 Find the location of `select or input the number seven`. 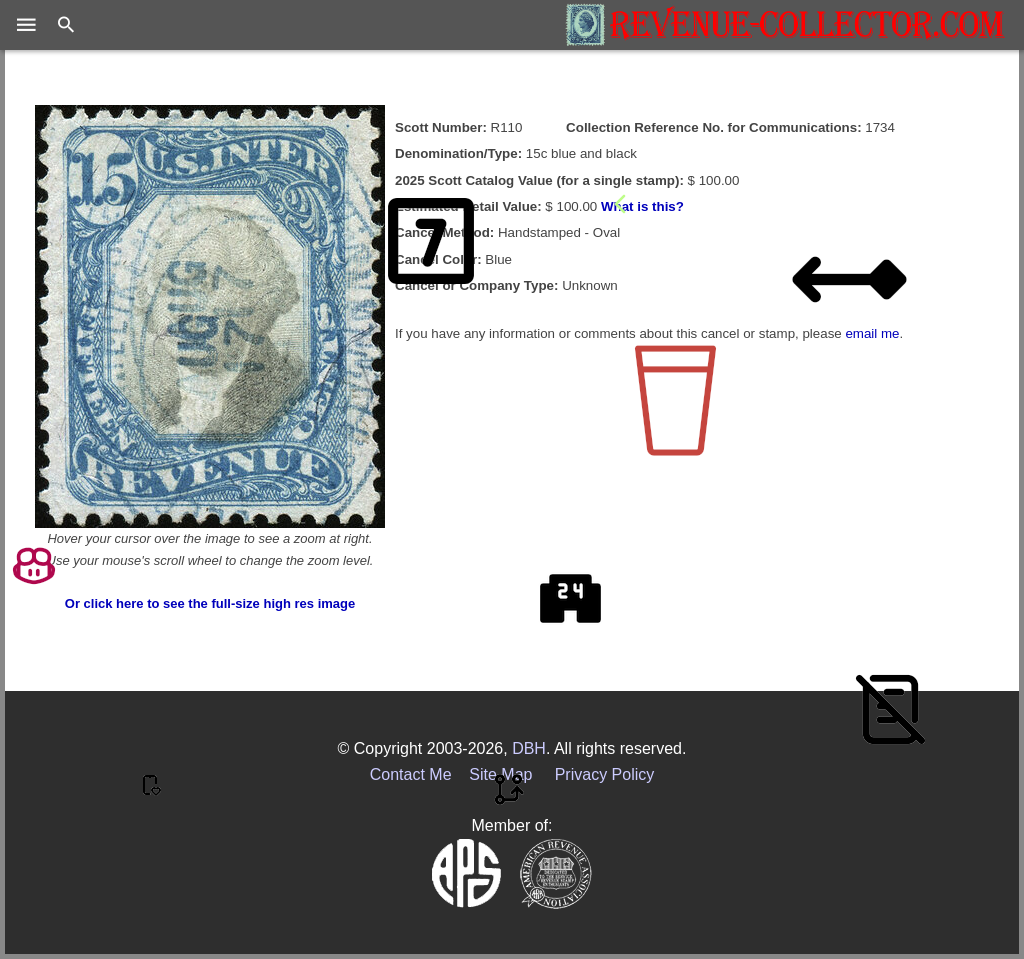

select or input the number seven is located at coordinates (431, 241).